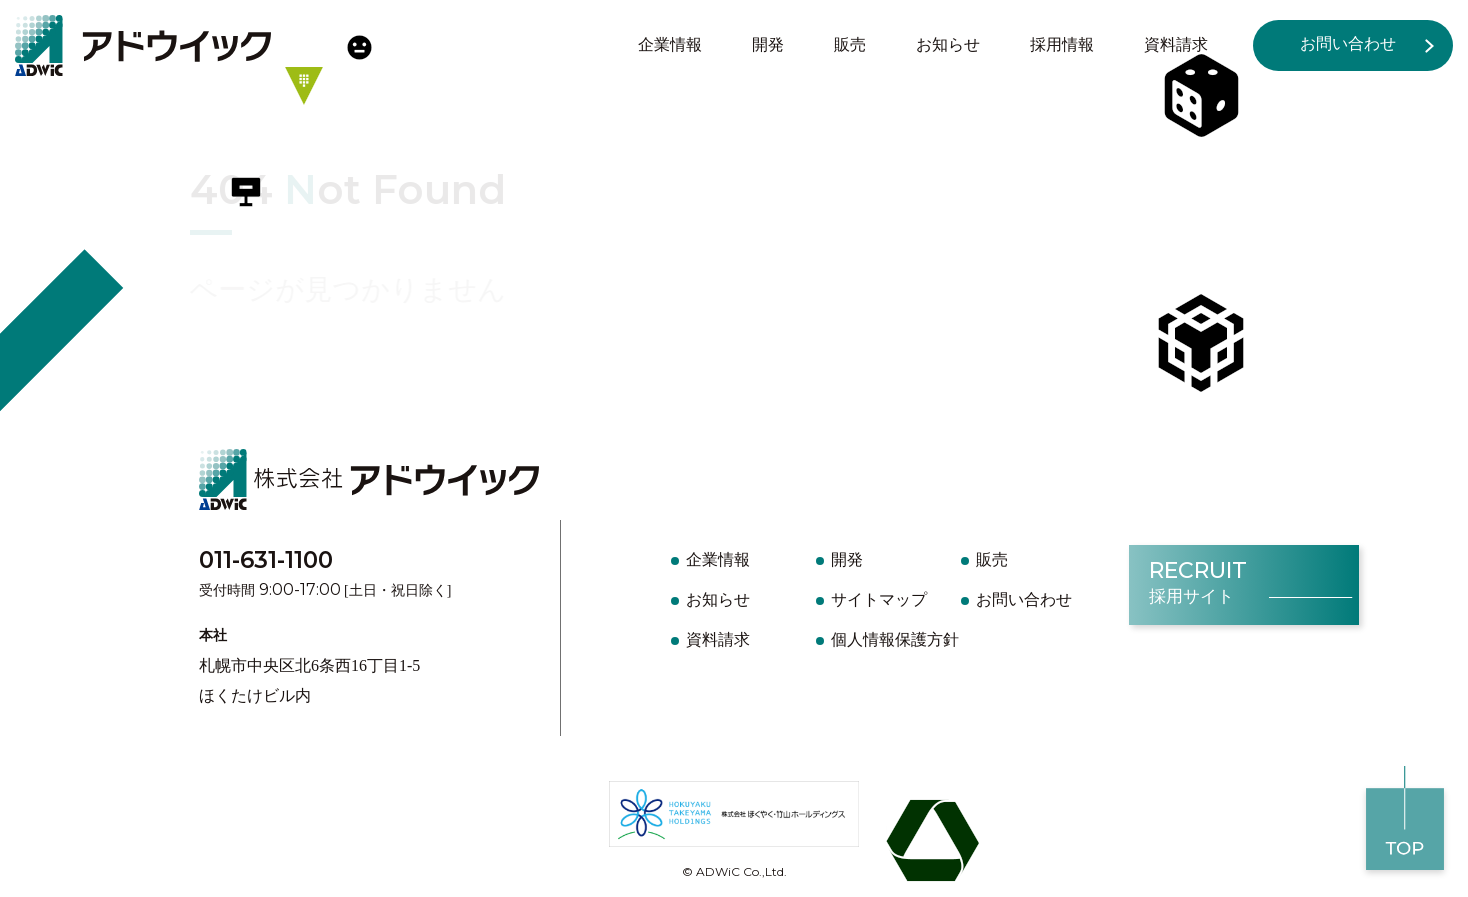  What do you see at coordinates (359, 47) in the screenshot?
I see `indicates neutral feedback or rating` at bounding box center [359, 47].